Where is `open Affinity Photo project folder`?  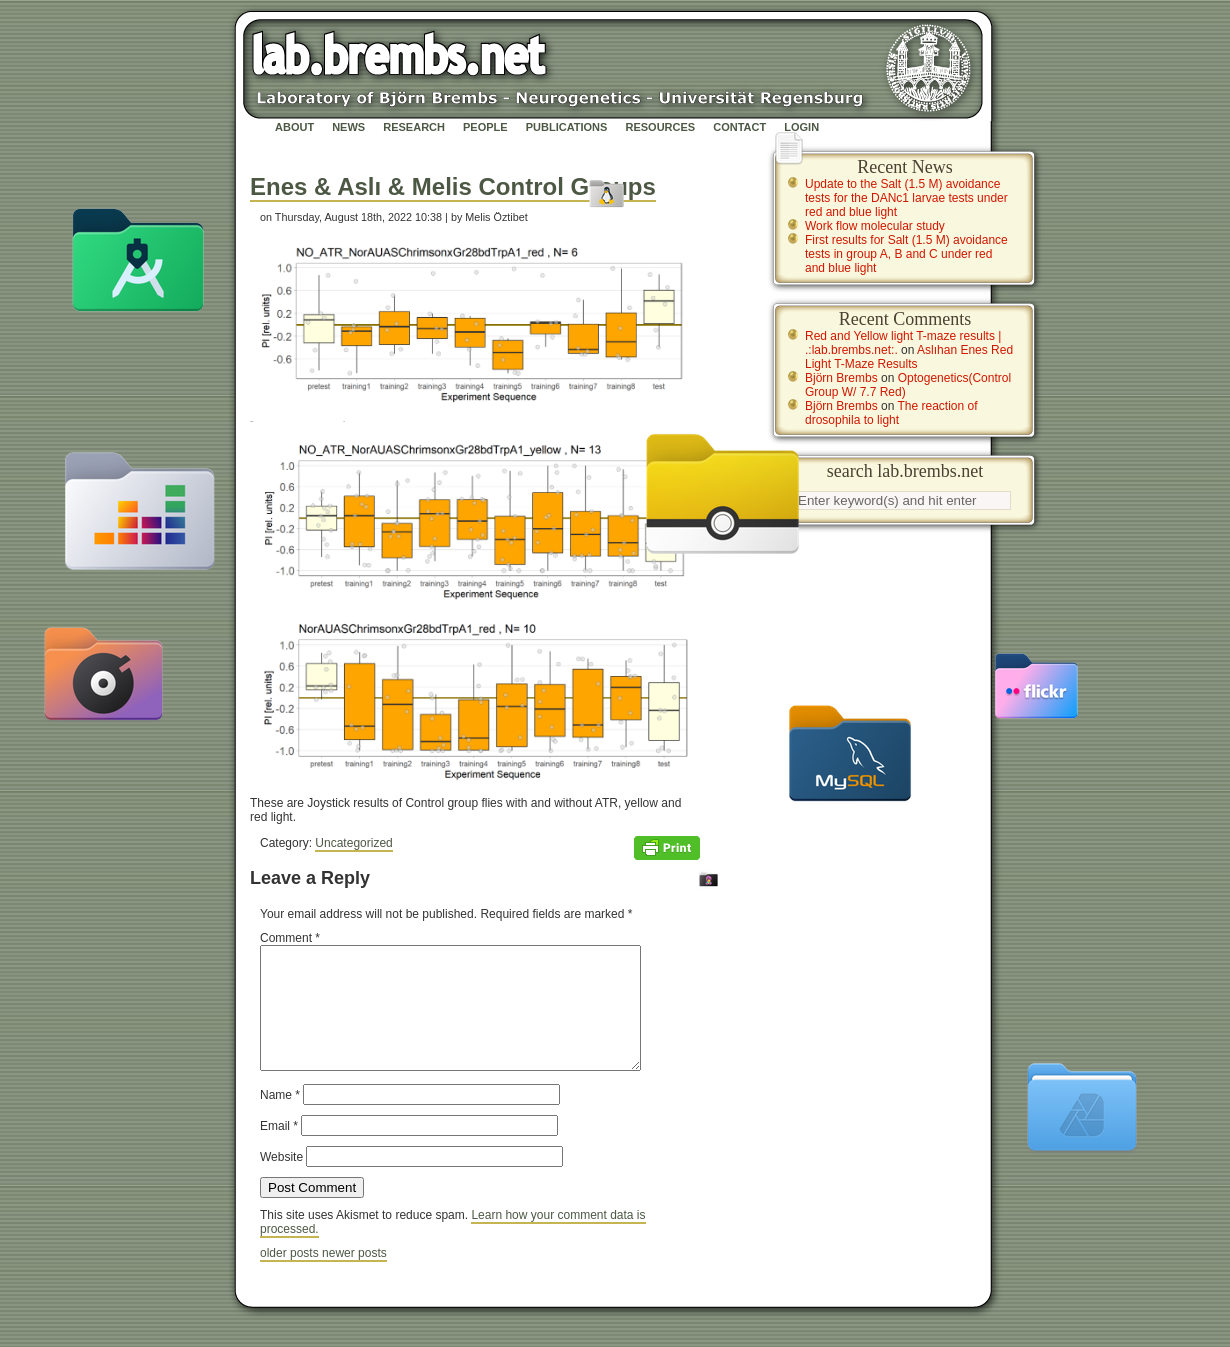
open Affinity Photo project folder is located at coordinates (1082, 1107).